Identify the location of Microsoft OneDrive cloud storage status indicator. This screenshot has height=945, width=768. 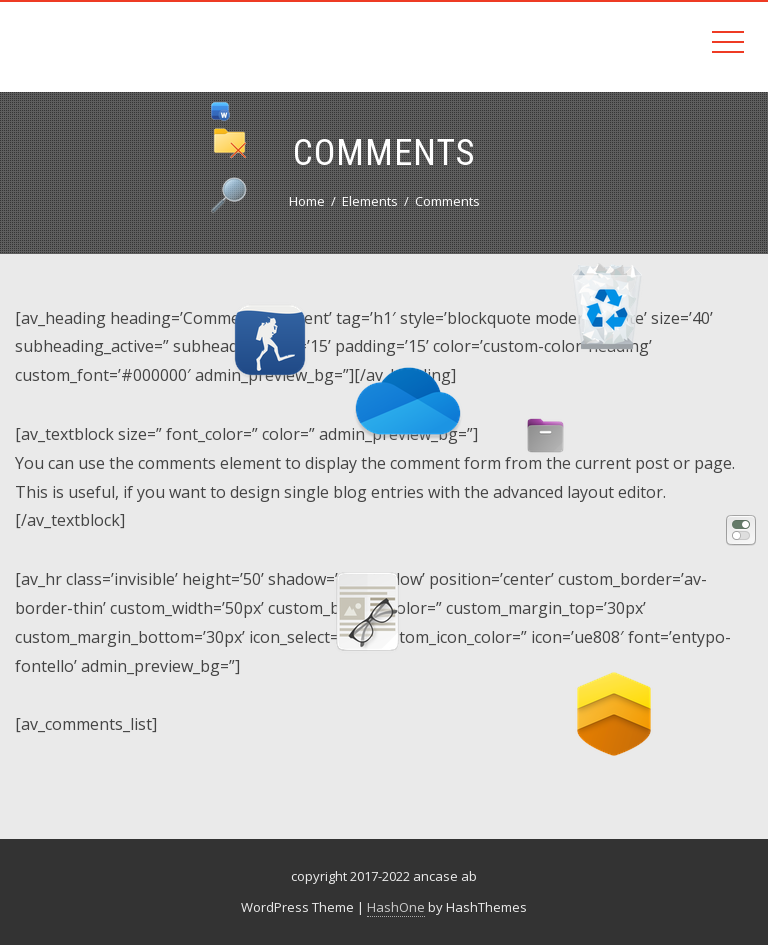
(408, 401).